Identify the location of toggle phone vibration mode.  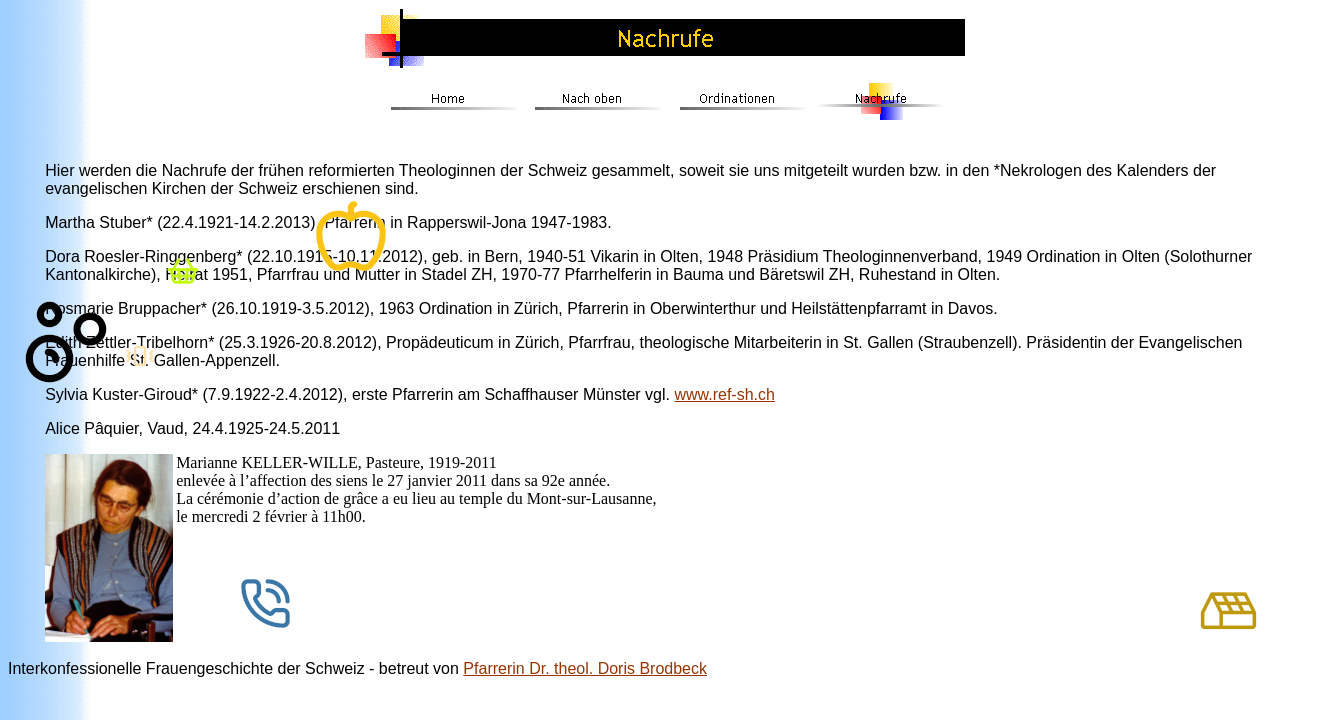
(140, 356).